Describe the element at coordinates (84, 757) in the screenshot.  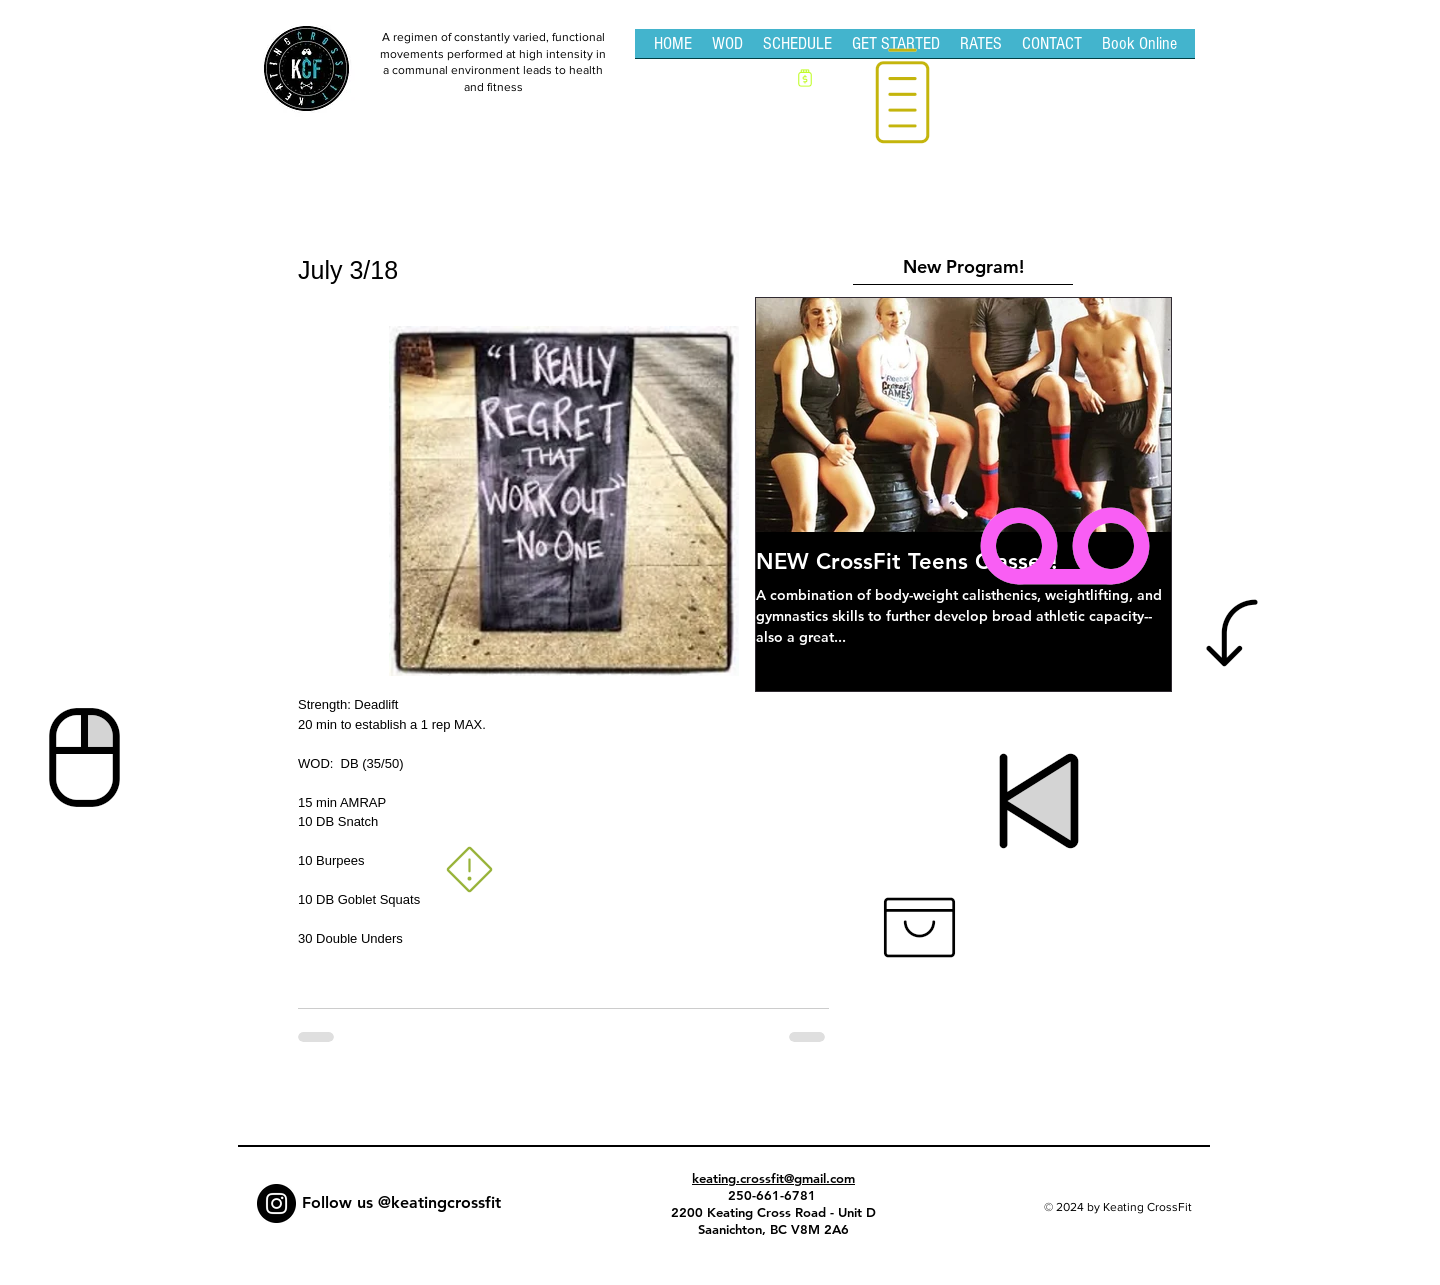
I see `perform a right-click action` at that location.